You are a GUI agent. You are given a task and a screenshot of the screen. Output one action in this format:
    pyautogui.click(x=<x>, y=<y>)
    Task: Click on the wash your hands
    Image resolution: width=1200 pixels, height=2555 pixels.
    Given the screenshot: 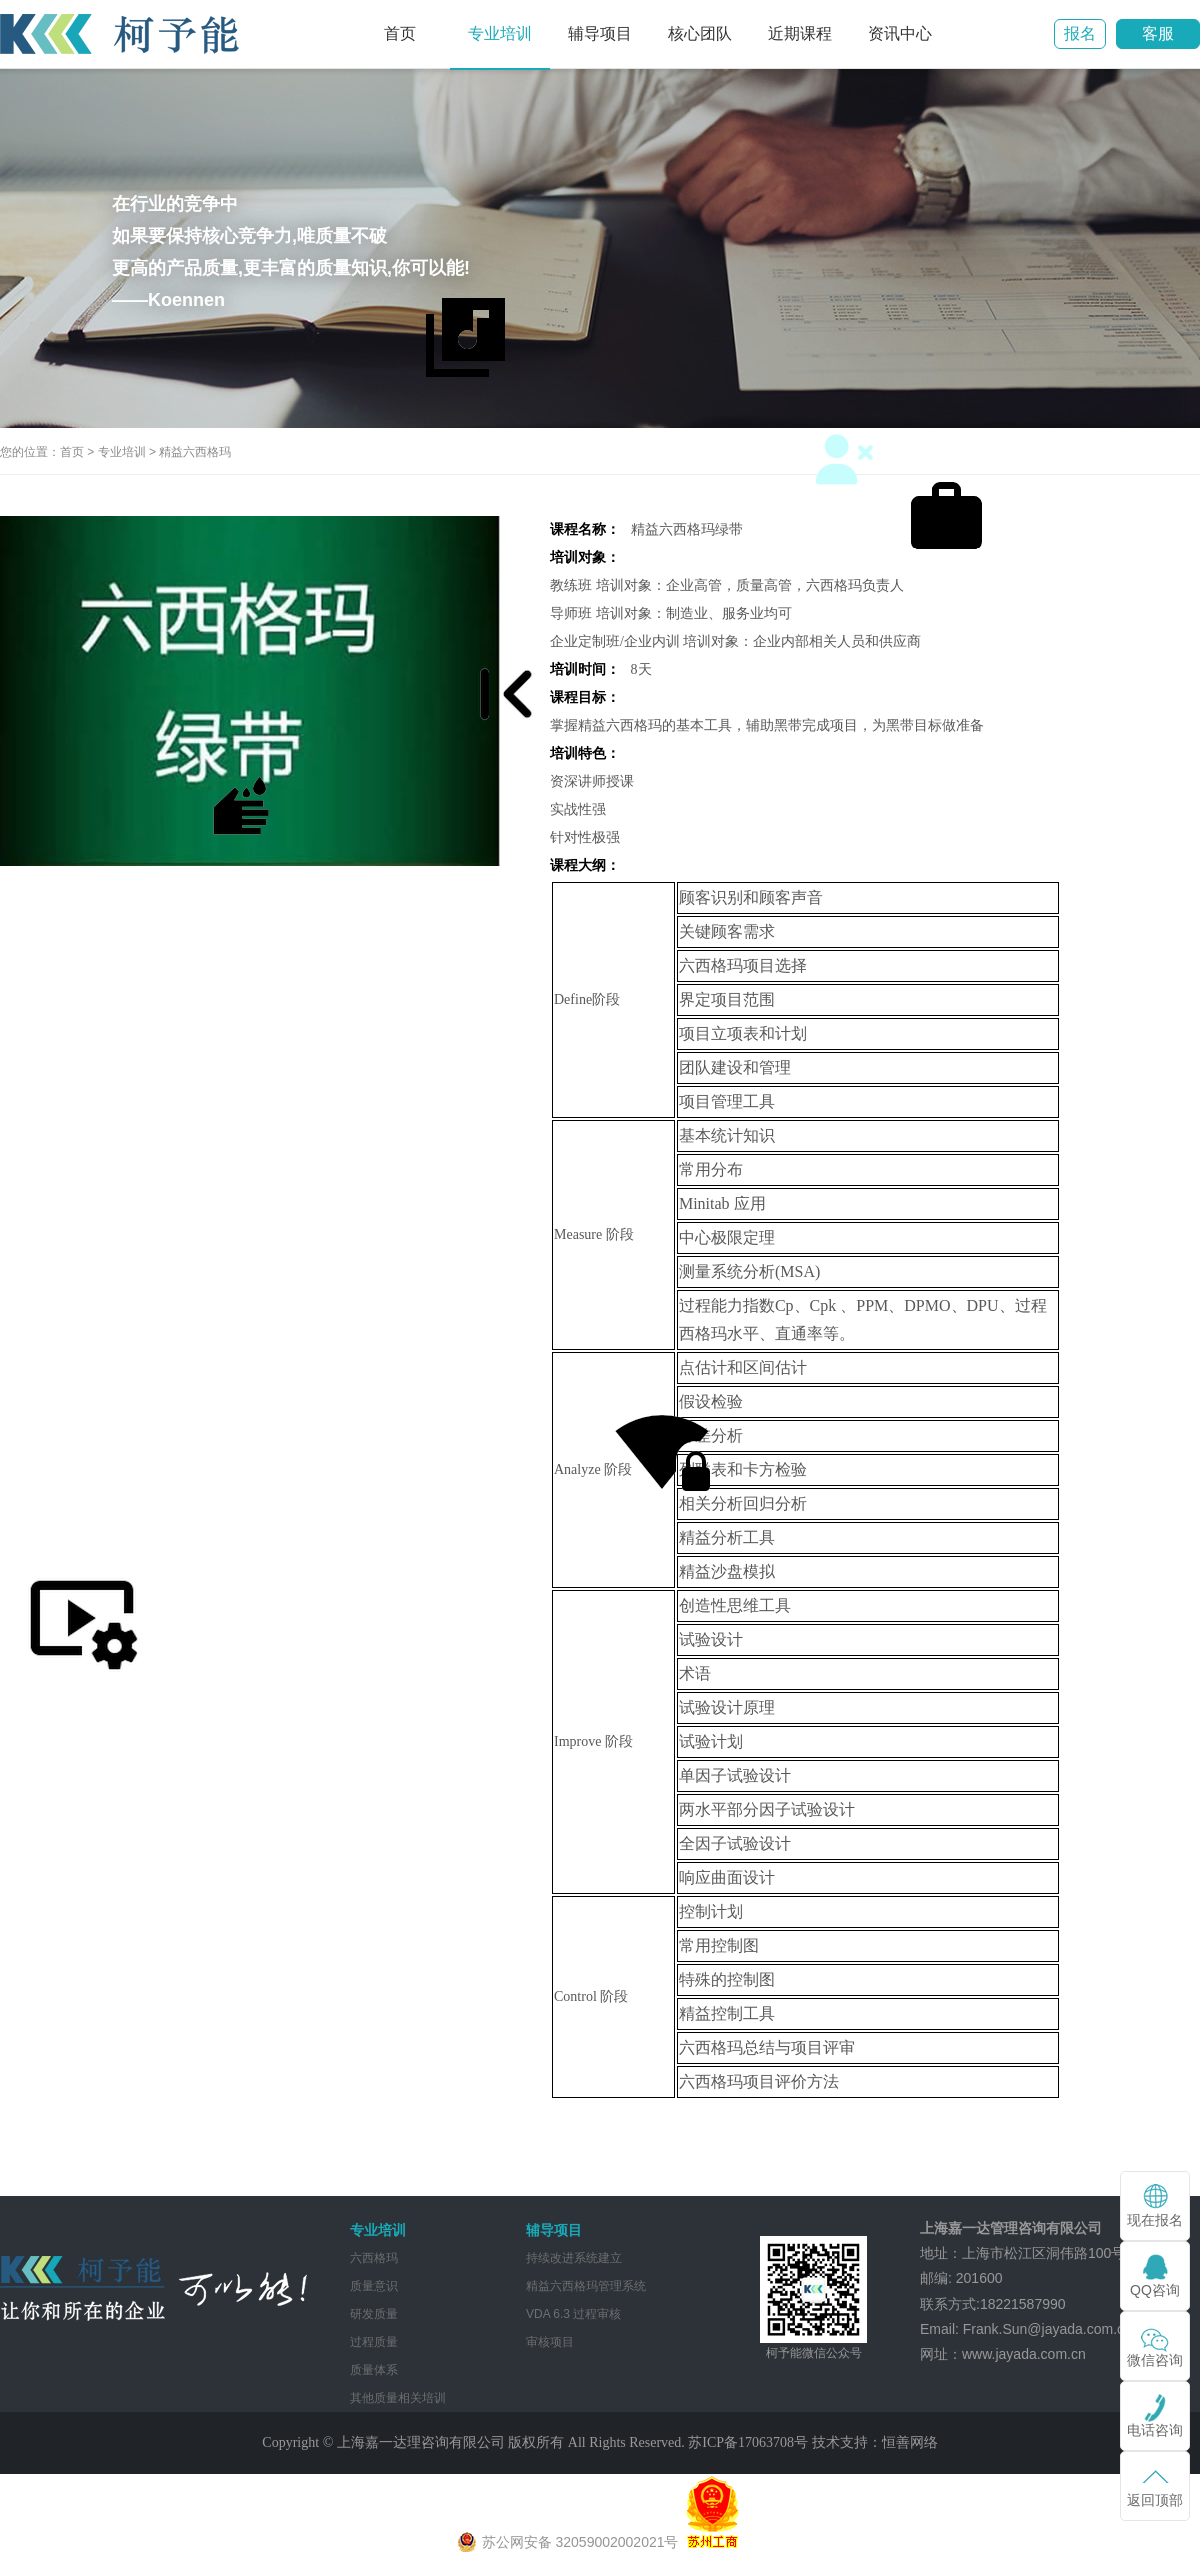 What is the action you would take?
    pyautogui.click(x=242, y=805)
    